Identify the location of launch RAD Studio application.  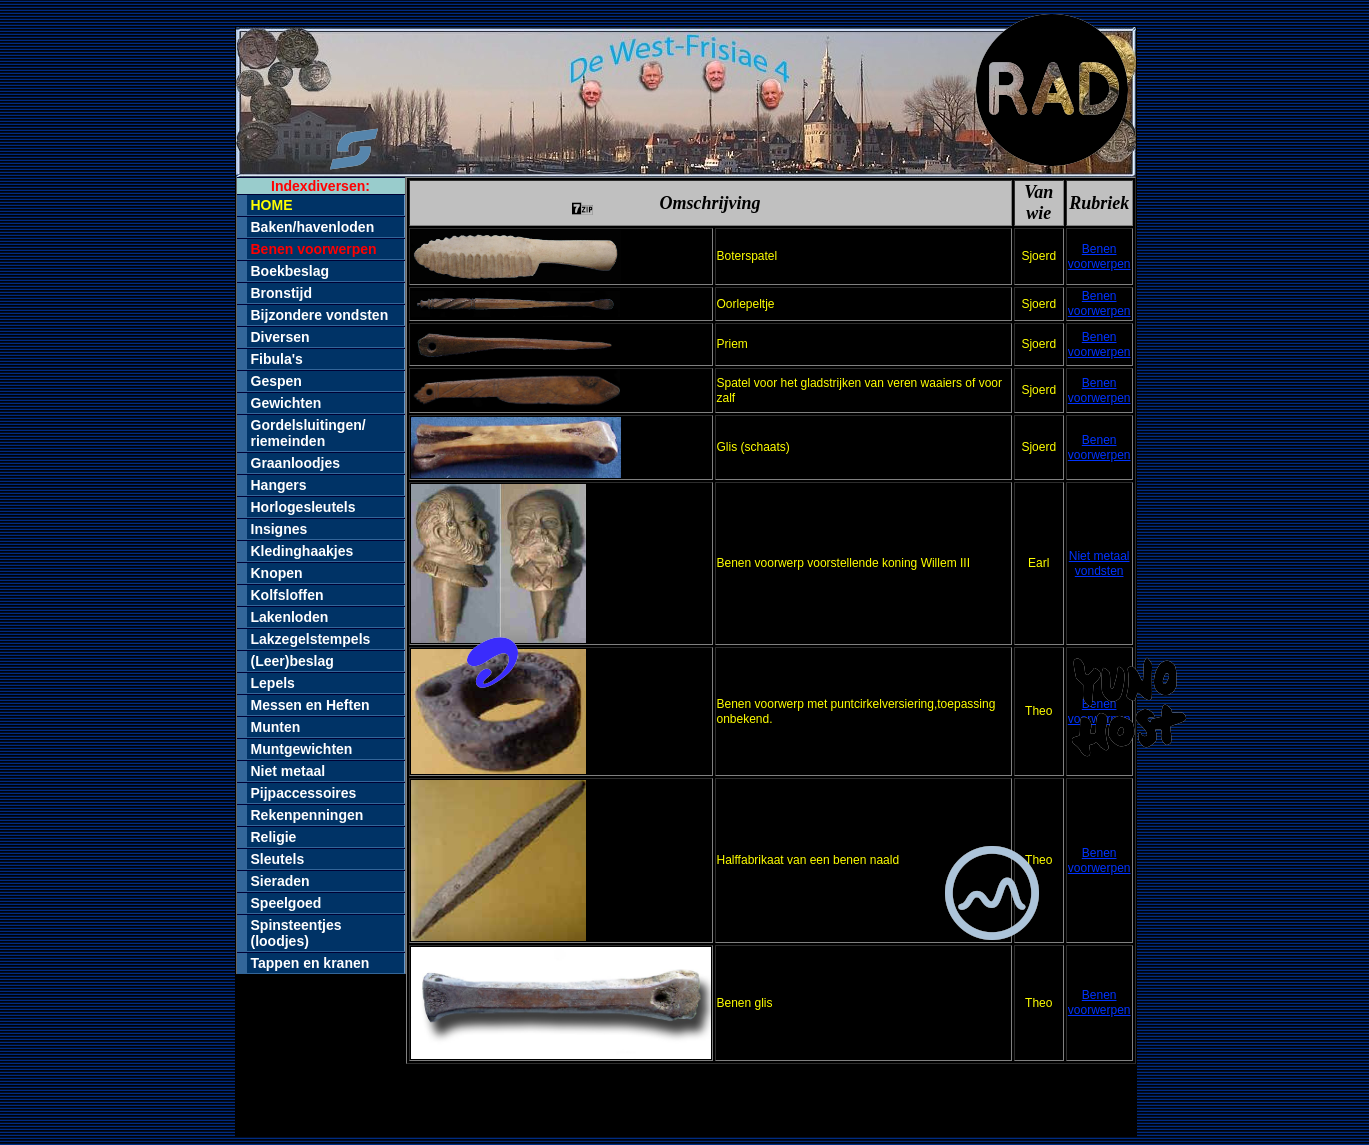
(1052, 90).